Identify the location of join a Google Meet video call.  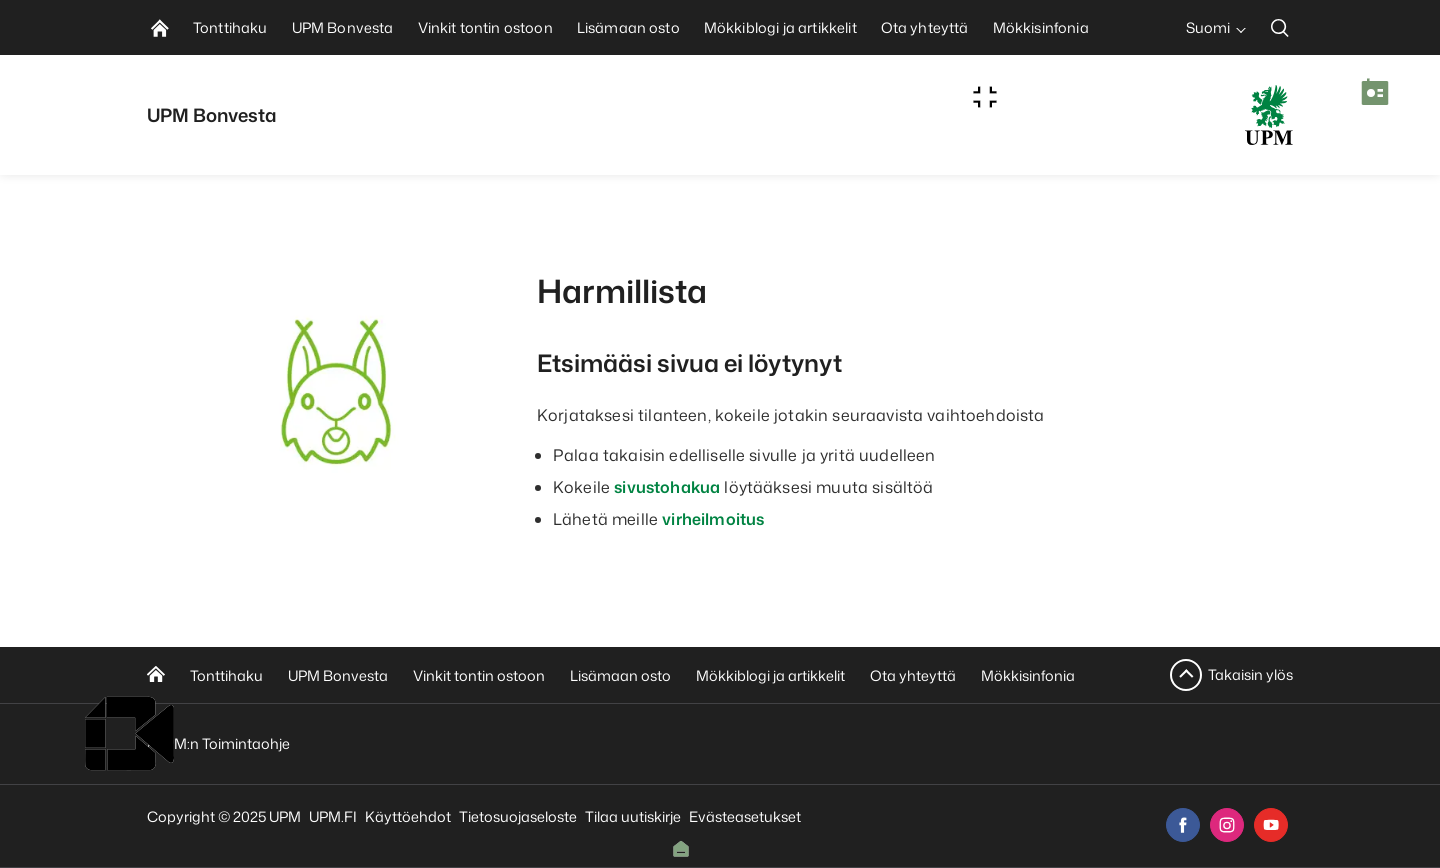
(129, 733).